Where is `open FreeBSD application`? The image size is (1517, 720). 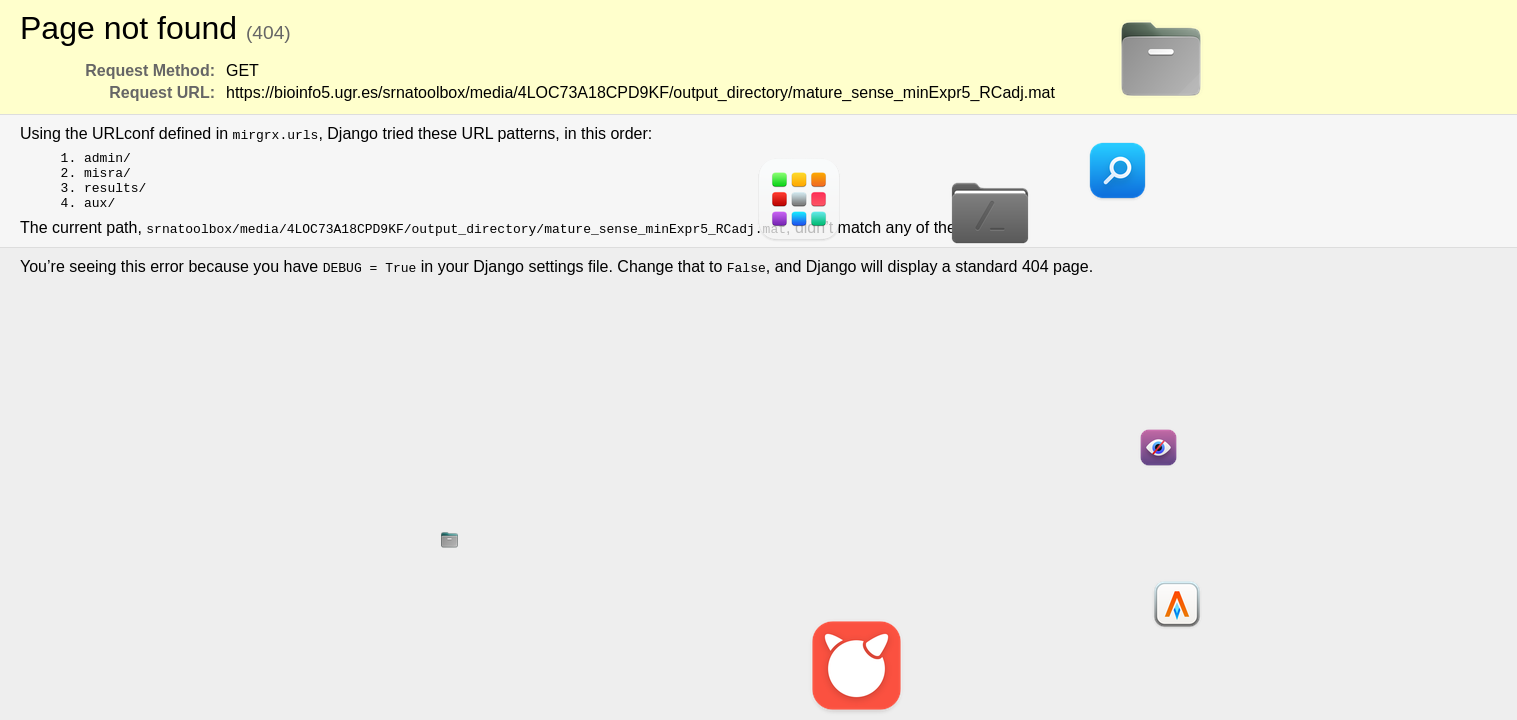
open FreeBSD application is located at coordinates (856, 665).